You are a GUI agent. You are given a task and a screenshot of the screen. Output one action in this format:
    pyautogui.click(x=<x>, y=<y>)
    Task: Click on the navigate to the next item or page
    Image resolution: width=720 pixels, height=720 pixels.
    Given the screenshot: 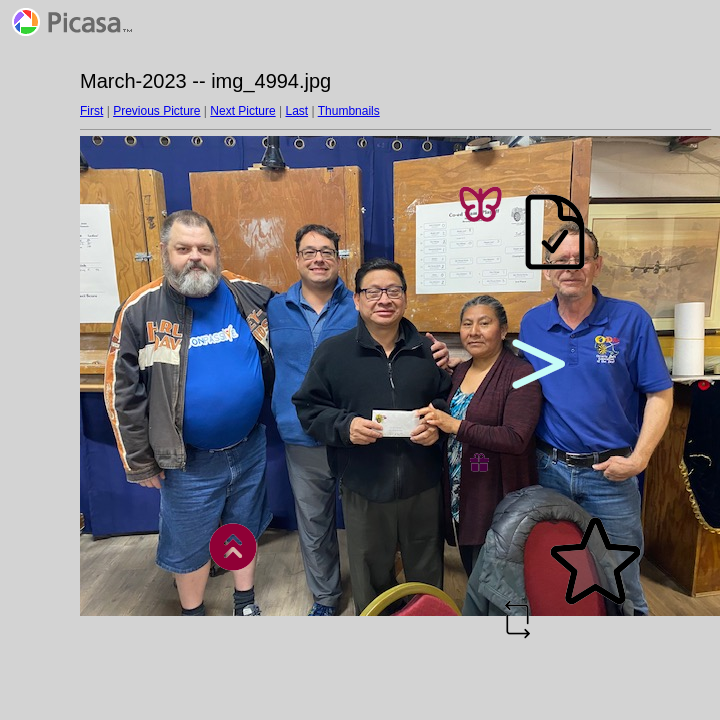 What is the action you would take?
    pyautogui.click(x=537, y=364)
    